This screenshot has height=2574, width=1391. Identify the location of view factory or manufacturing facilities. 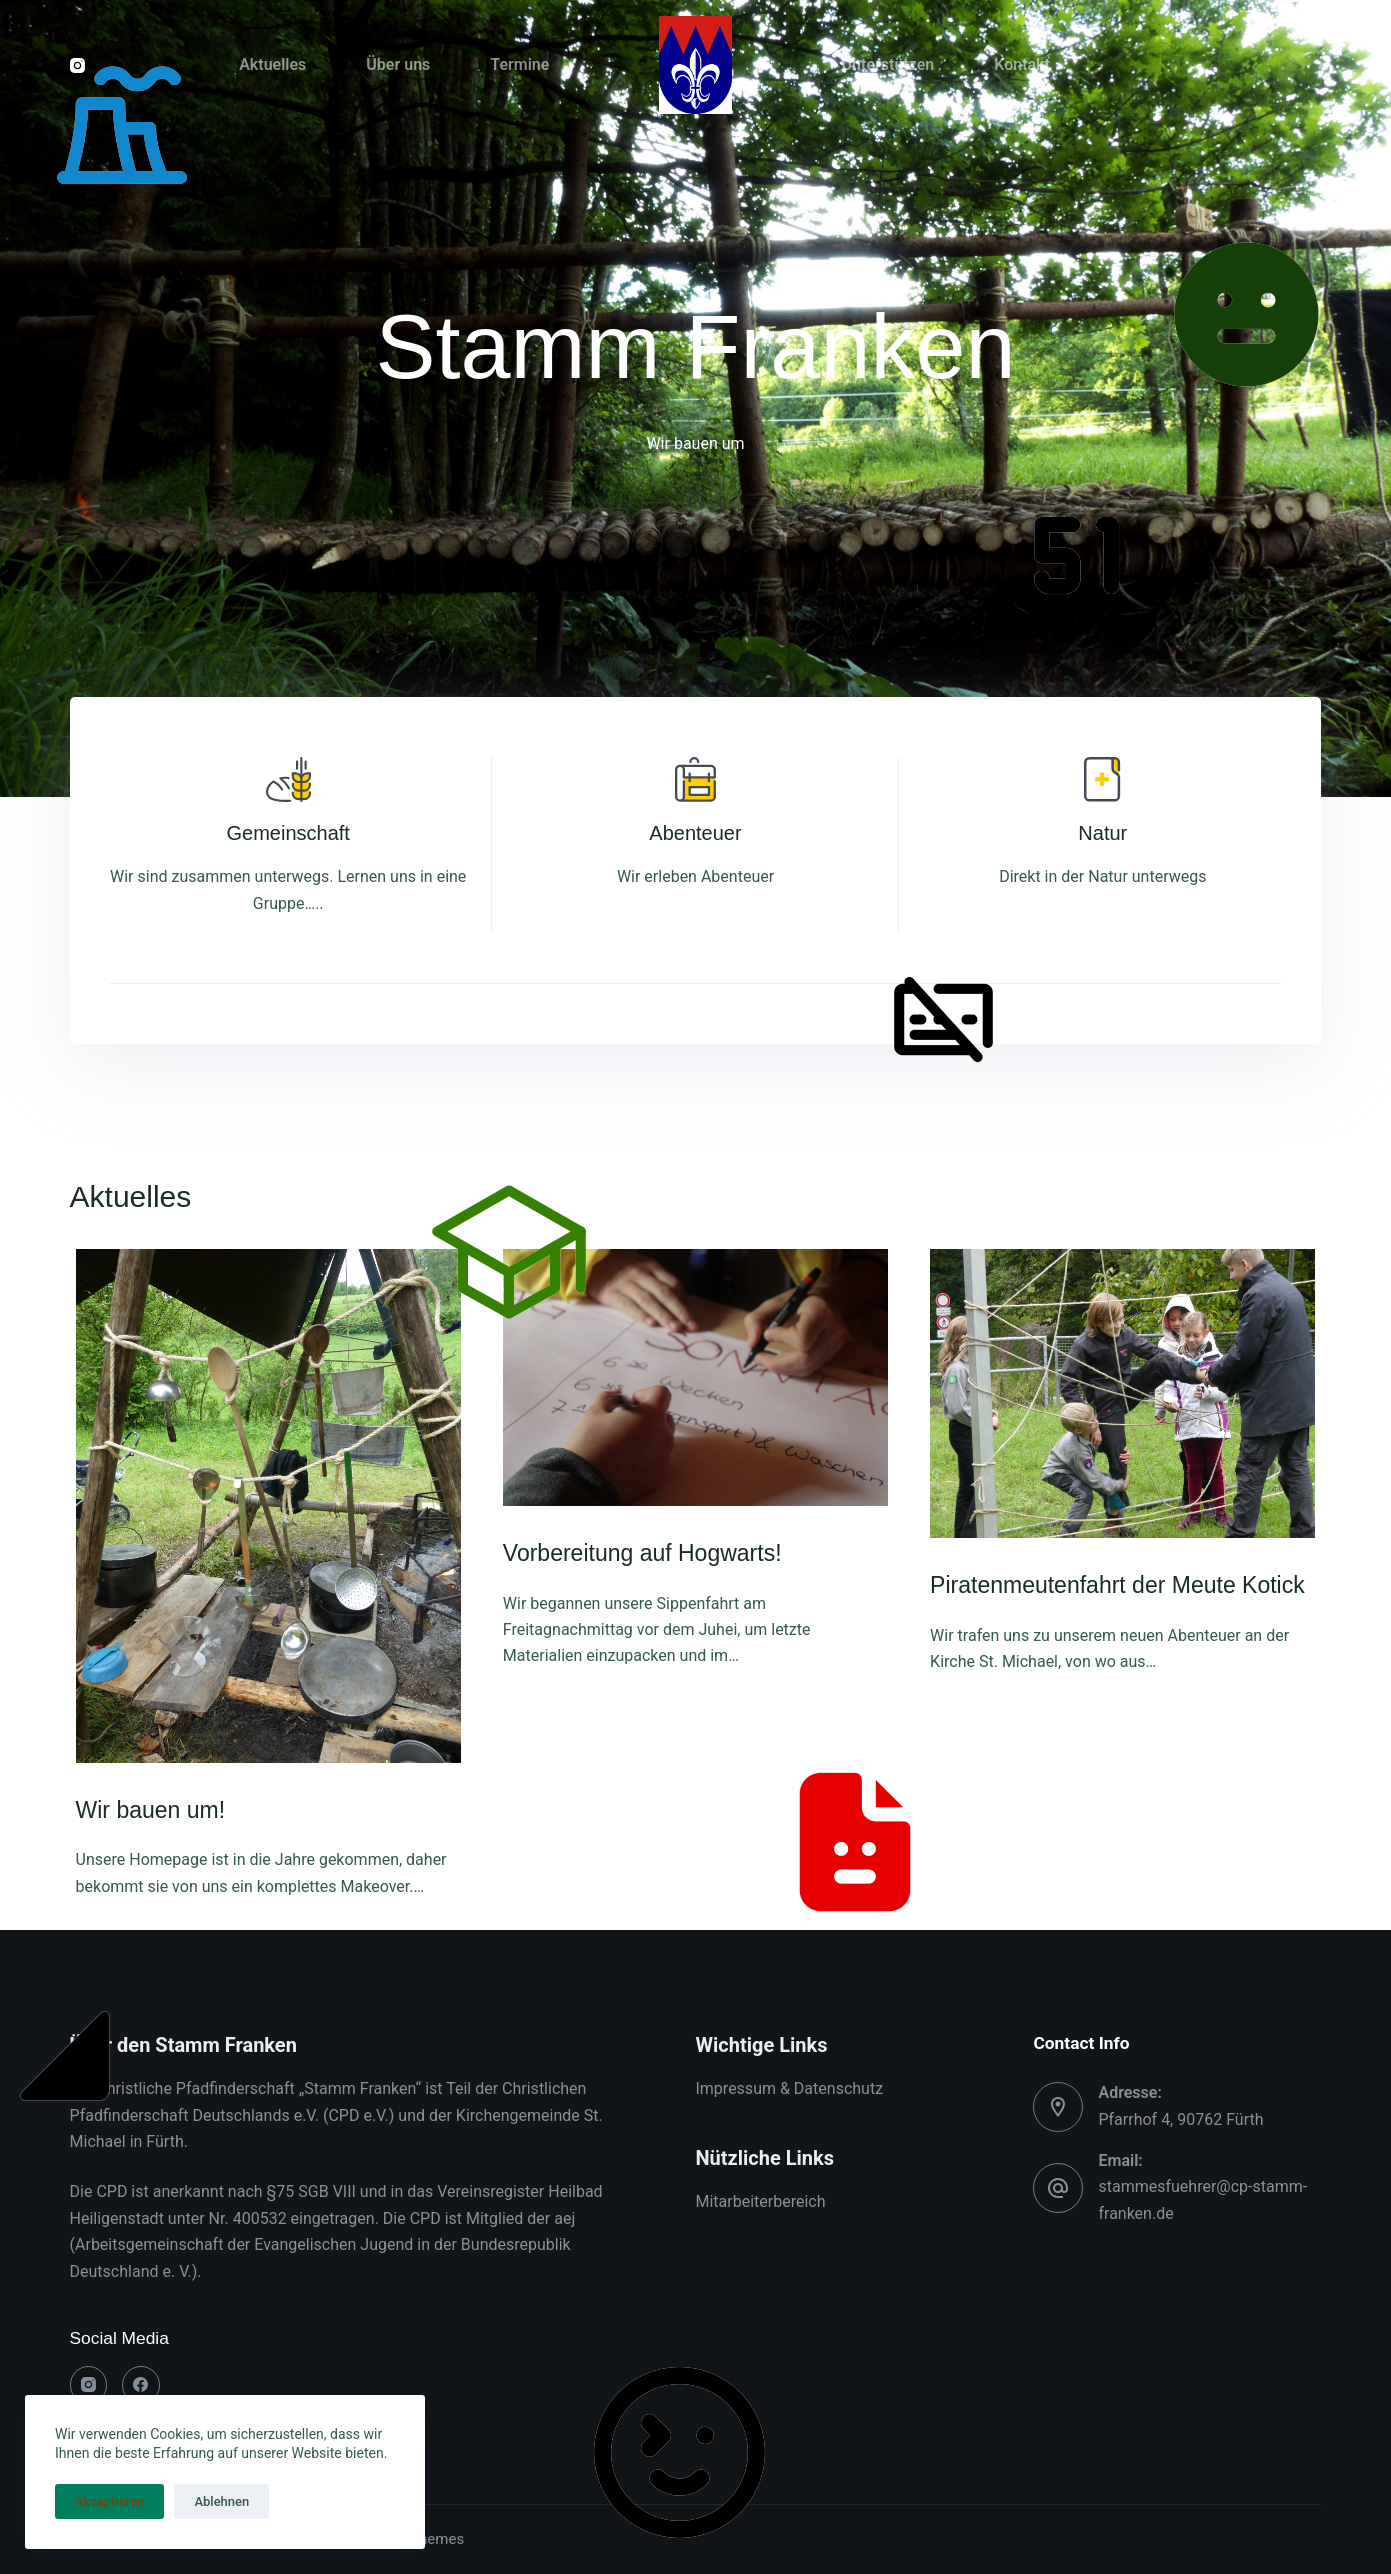
(119, 122).